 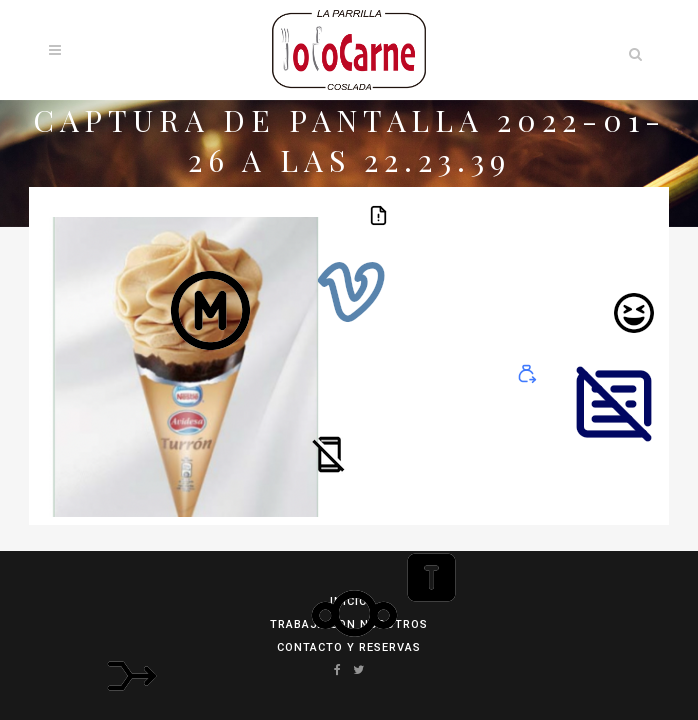 What do you see at coordinates (614, 404) in the screenshot?
I see `article or document unavailable` at bounding box center [614, 404].